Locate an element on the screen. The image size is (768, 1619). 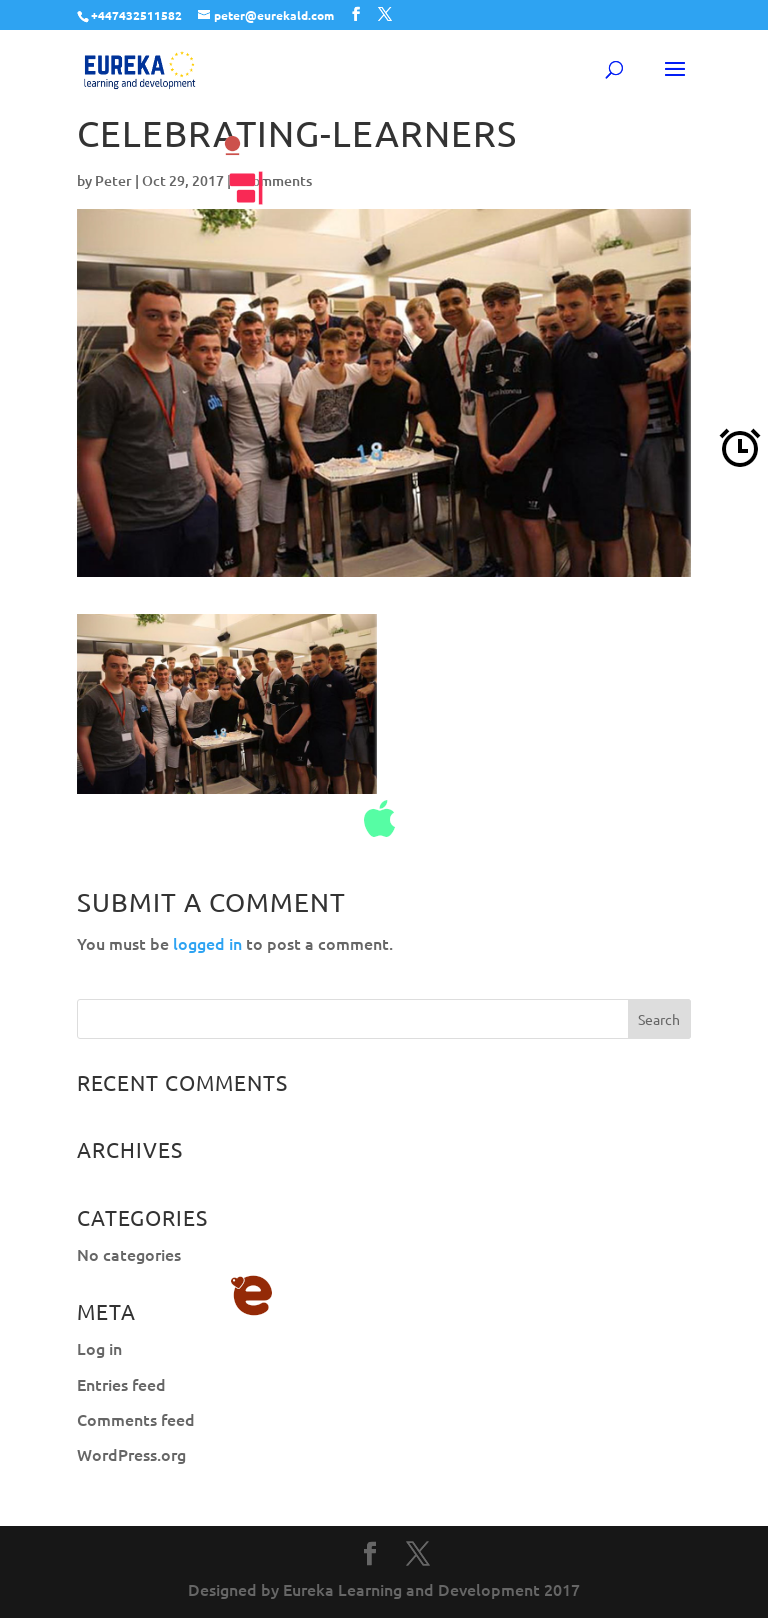
set or manage alarms is located at coordinates (740, 447).